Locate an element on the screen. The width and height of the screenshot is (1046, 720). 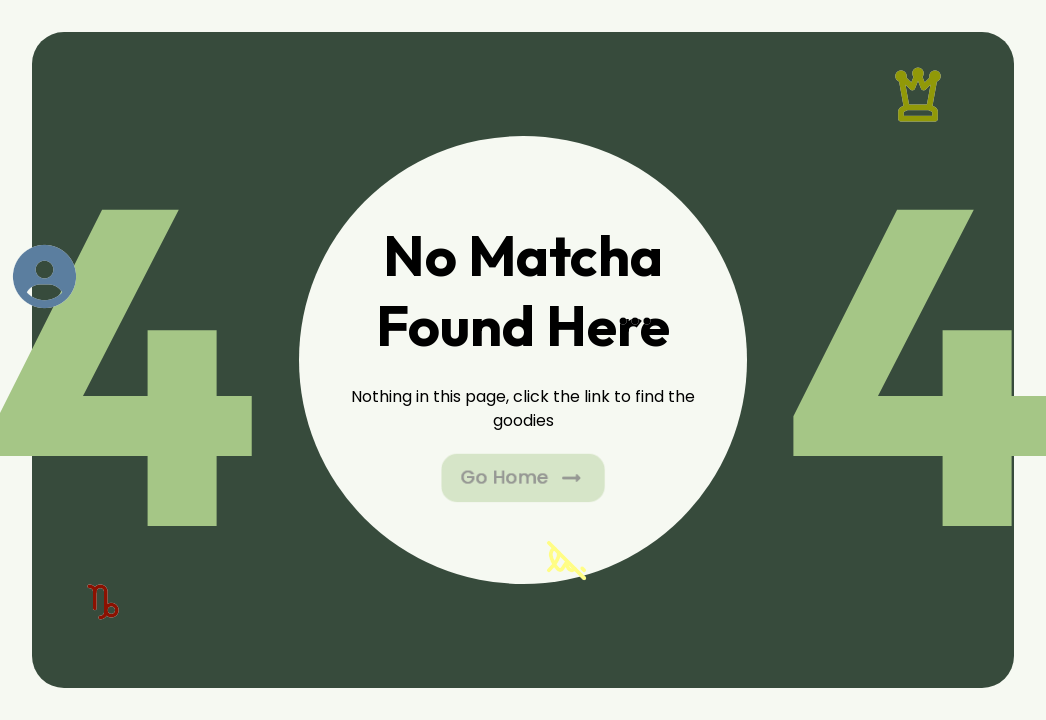
capricorn zodiac sign symbol is located at coordinates (104, 601).